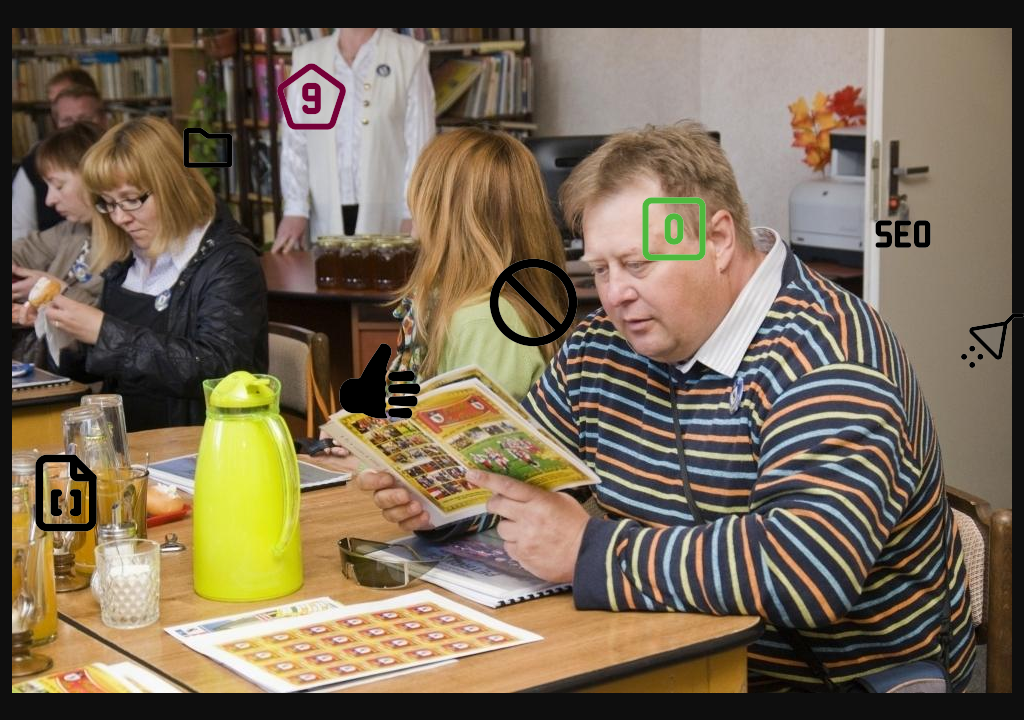 Image resolution: width=1024 pixels, height=720 pixels. I want to click on like or approve content, so click(380, 381).